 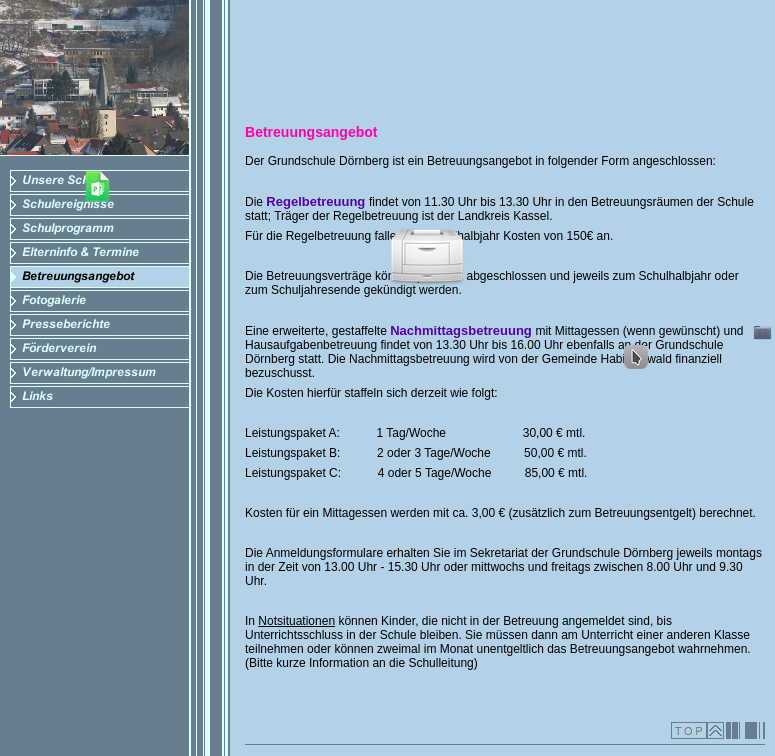 What do you see at coordinates (636, 357) in the screenshot?
I see `open cursor preferences settings` at bounding box center [636, 357].